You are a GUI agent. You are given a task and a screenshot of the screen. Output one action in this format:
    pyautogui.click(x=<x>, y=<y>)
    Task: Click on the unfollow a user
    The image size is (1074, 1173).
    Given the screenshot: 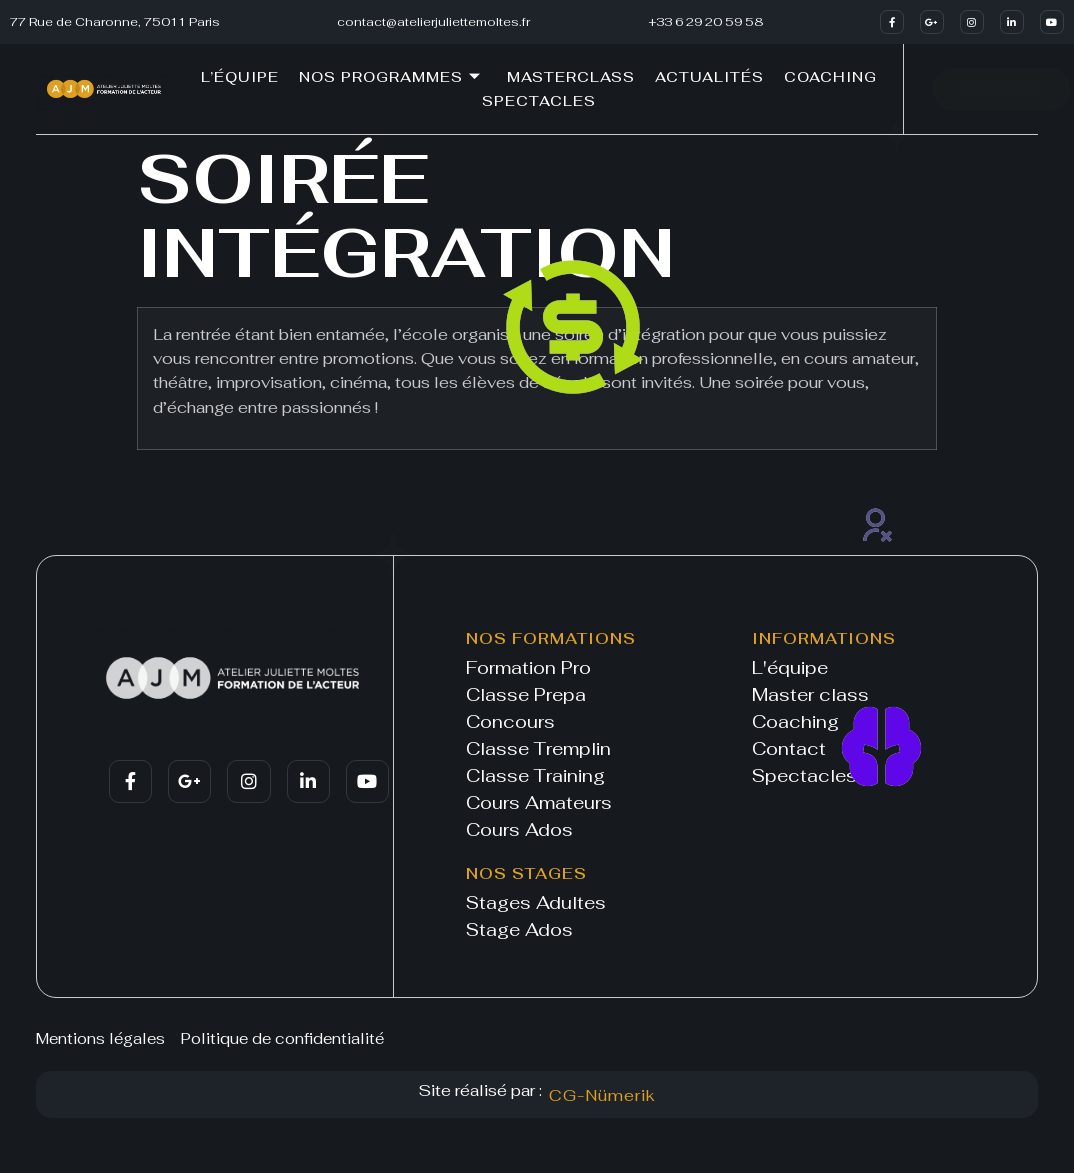 What is the action you would take?
    pyautogui.click(x=875, y=525)
    